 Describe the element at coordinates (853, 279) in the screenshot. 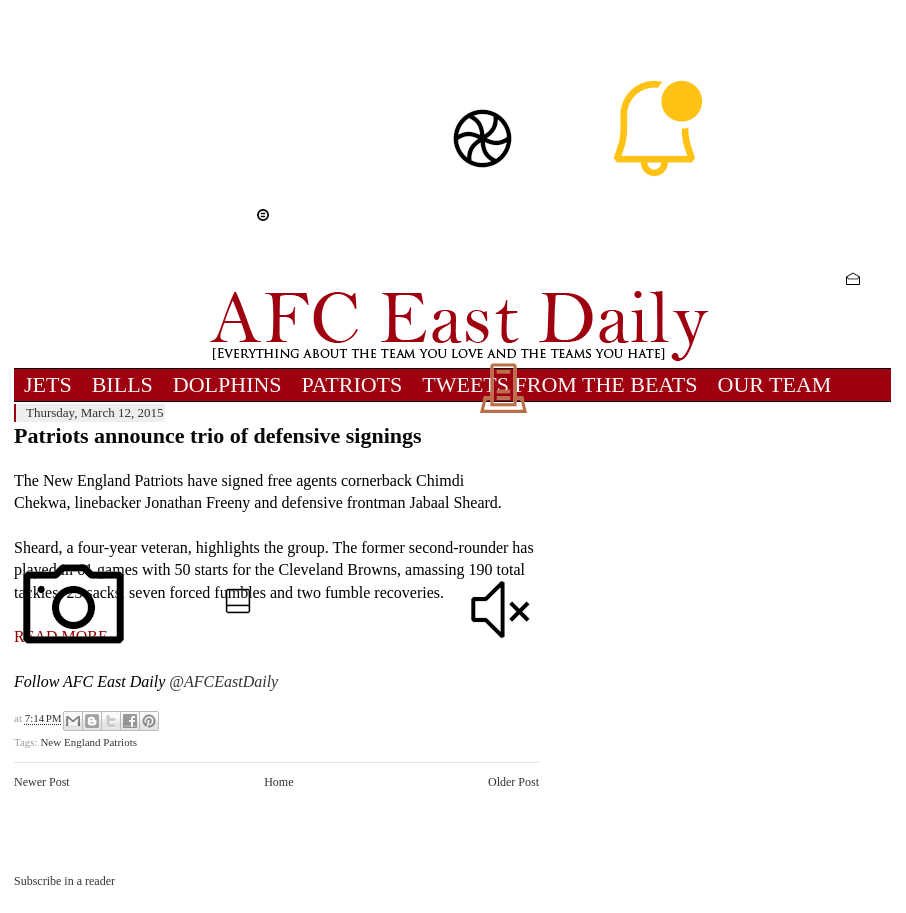

I see `an opened or read email message` at that location.